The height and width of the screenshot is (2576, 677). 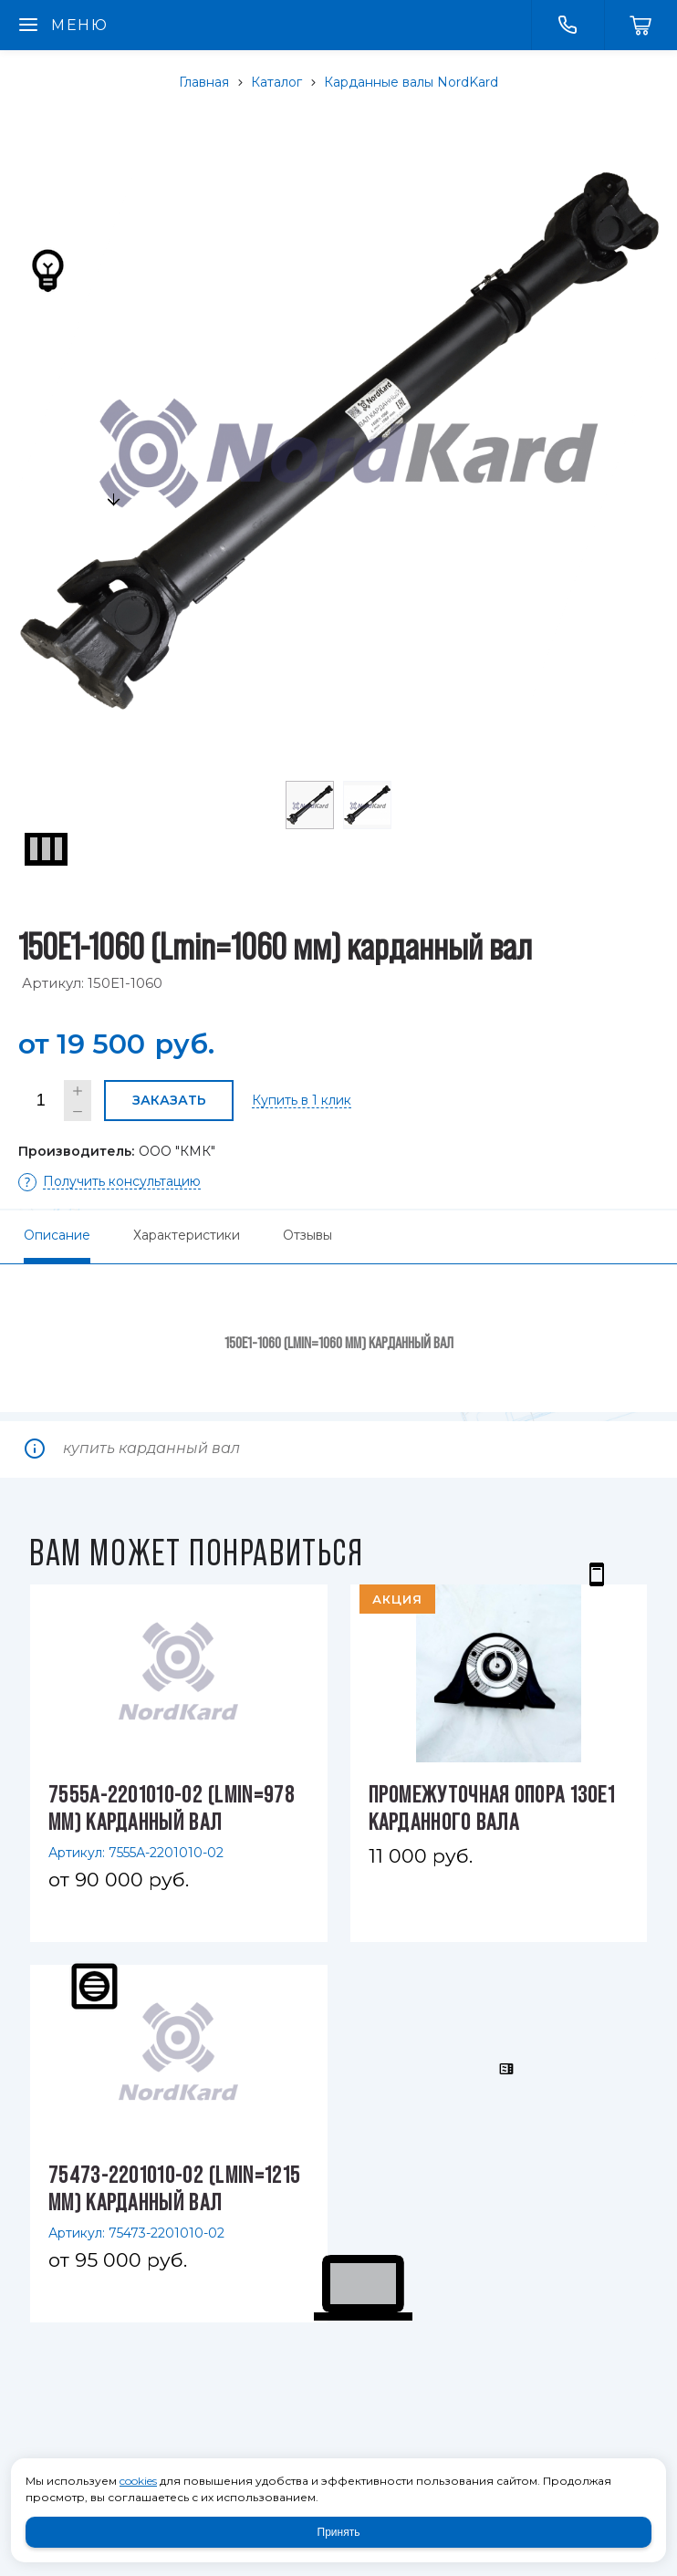 I want to click on manage mobile ad placements, so click(x=597, y=1574).